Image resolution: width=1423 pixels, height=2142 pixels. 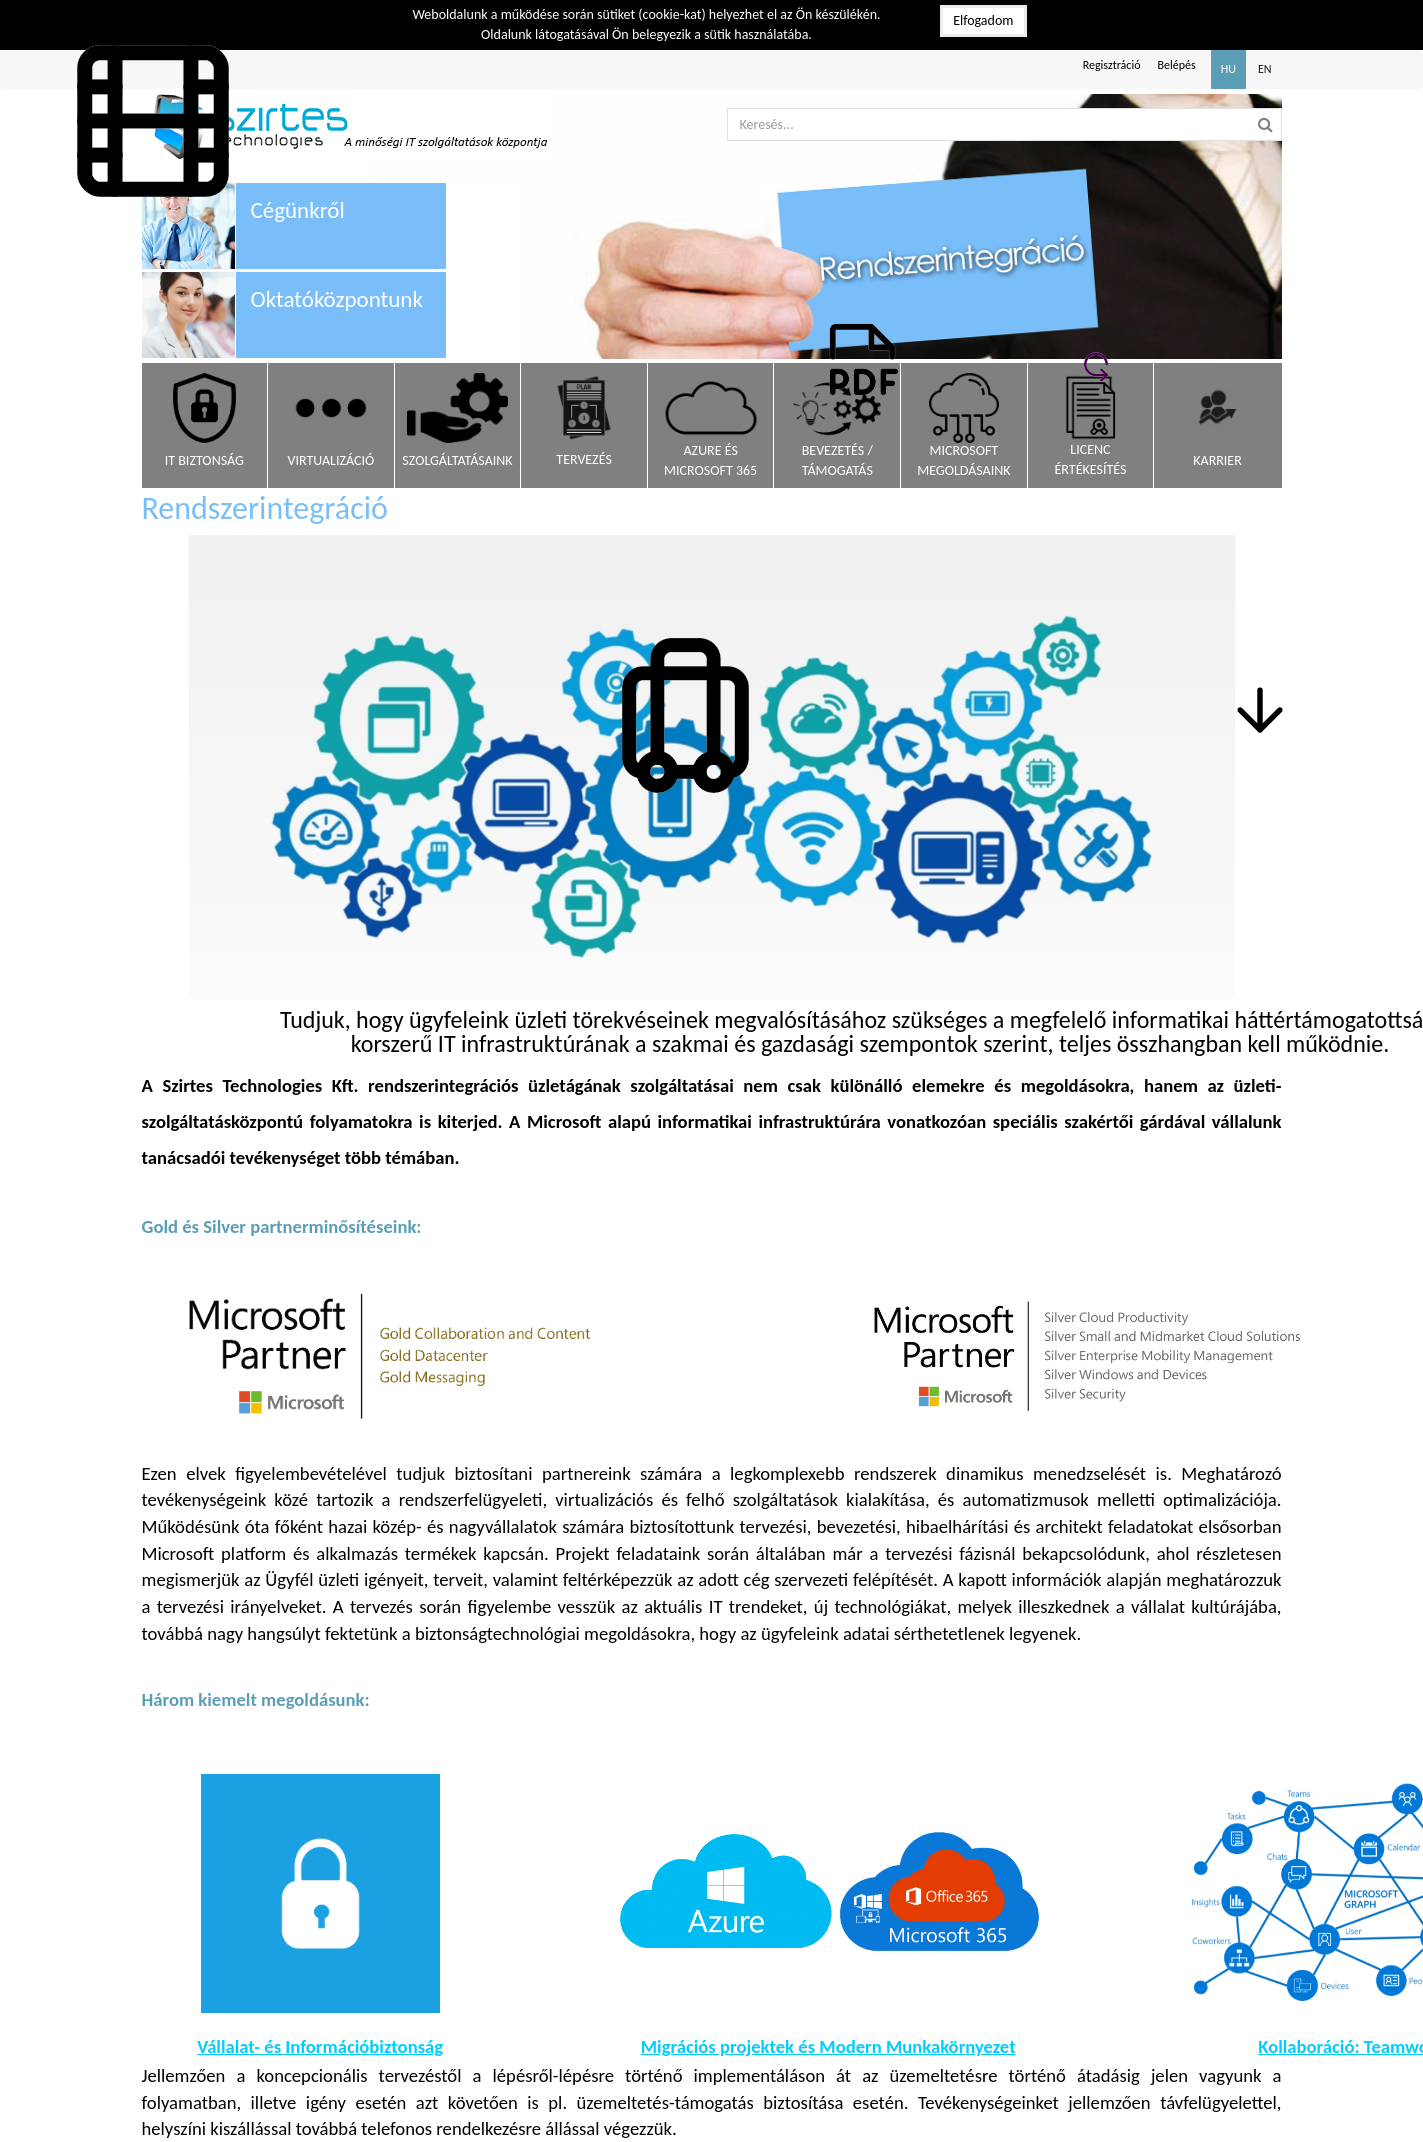 I want to click on access video or movie content, so click(x=153, y=121).